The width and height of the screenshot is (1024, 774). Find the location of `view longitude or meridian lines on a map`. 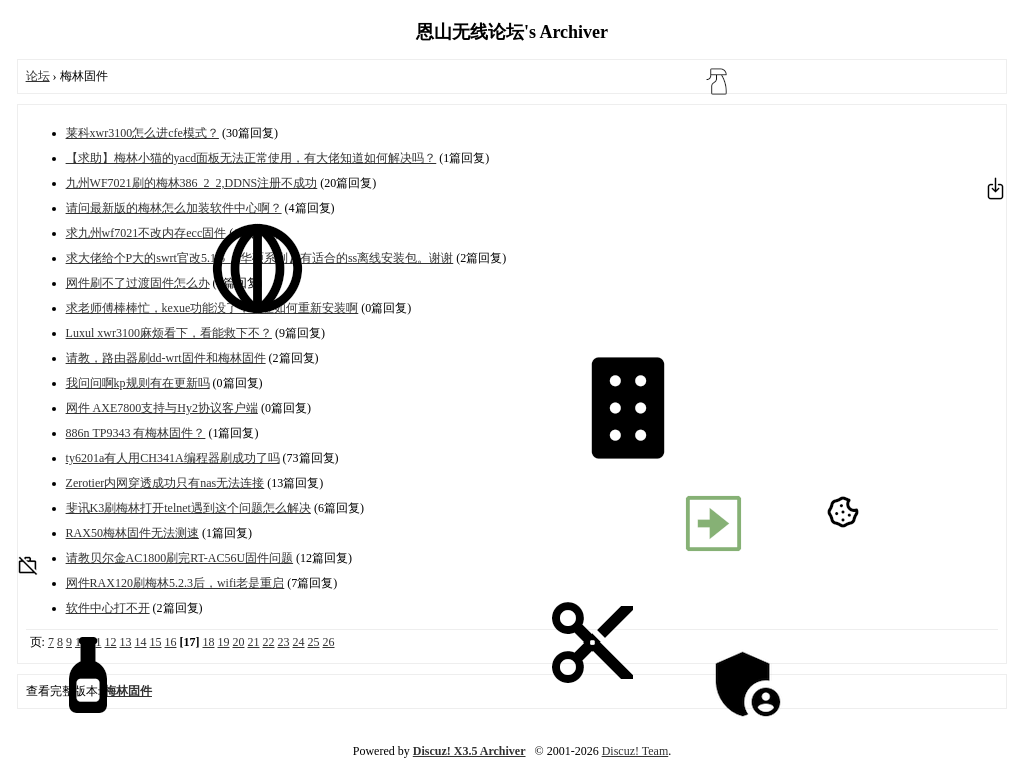

view longitude or meridian lines on a map is located at coordinates (257, 268).